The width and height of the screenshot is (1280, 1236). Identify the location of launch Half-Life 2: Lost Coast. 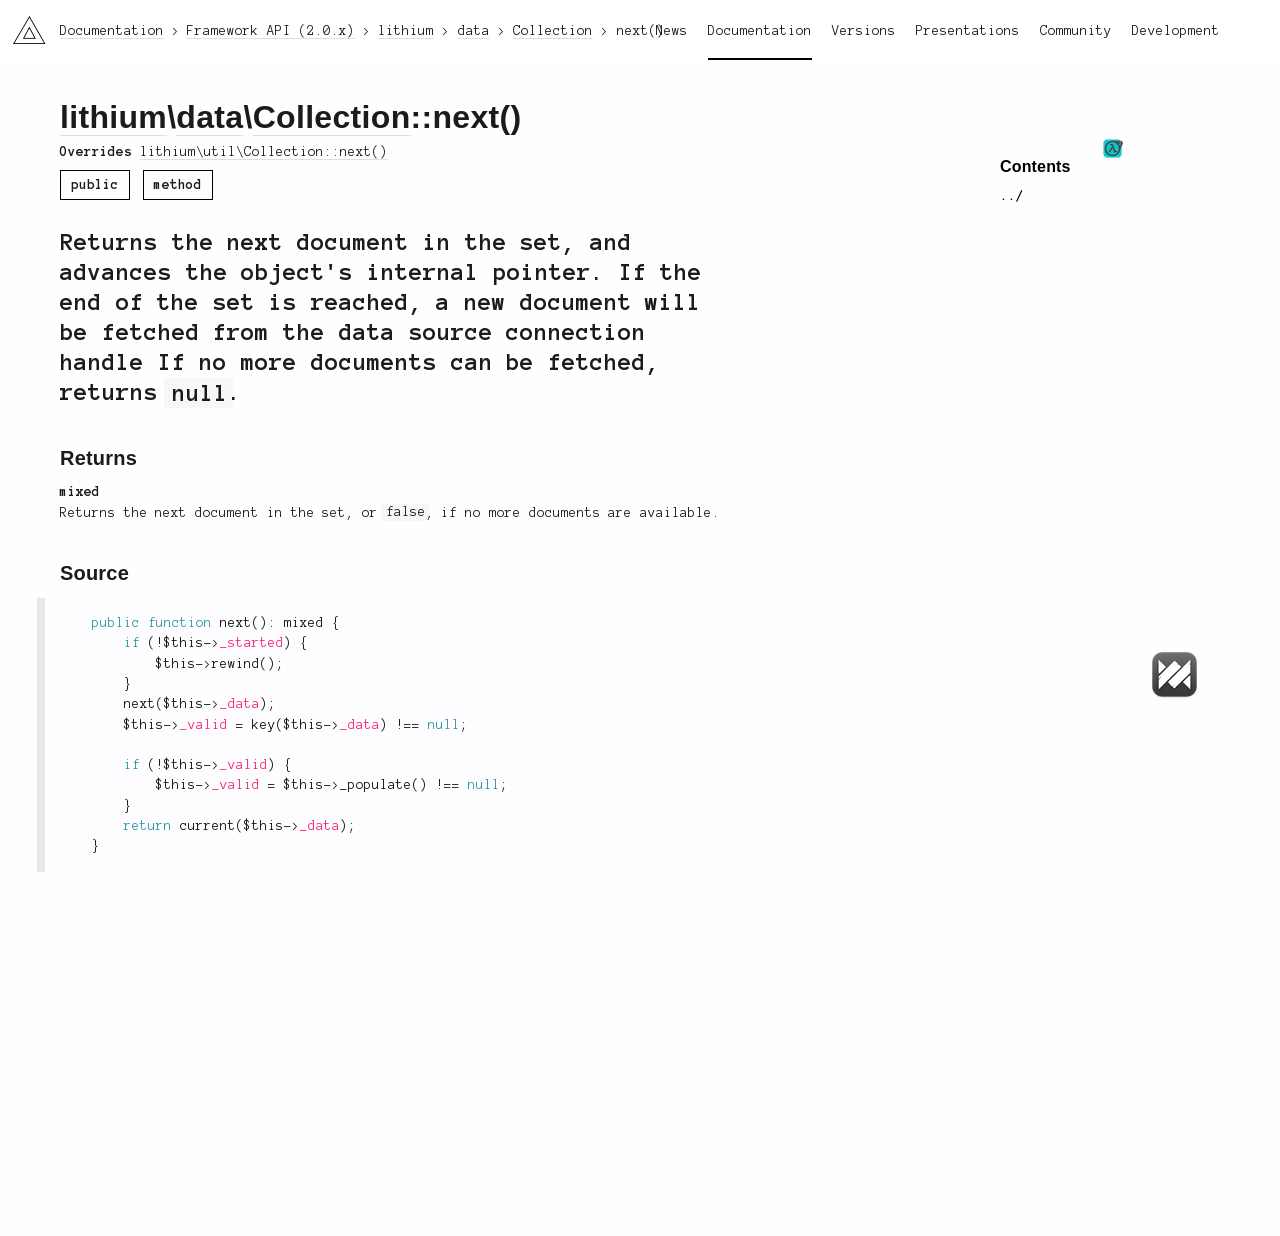
(1112, 148).